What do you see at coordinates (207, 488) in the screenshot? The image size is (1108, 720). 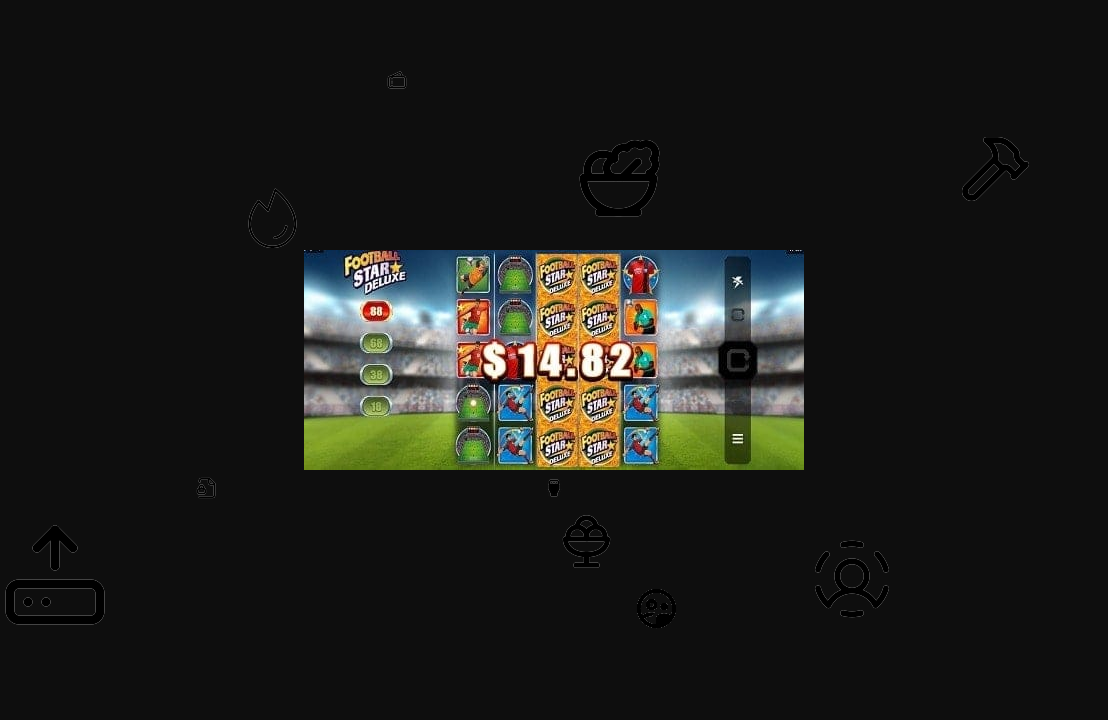 I see `access a password-protected file` at bounding box center [207, 488].